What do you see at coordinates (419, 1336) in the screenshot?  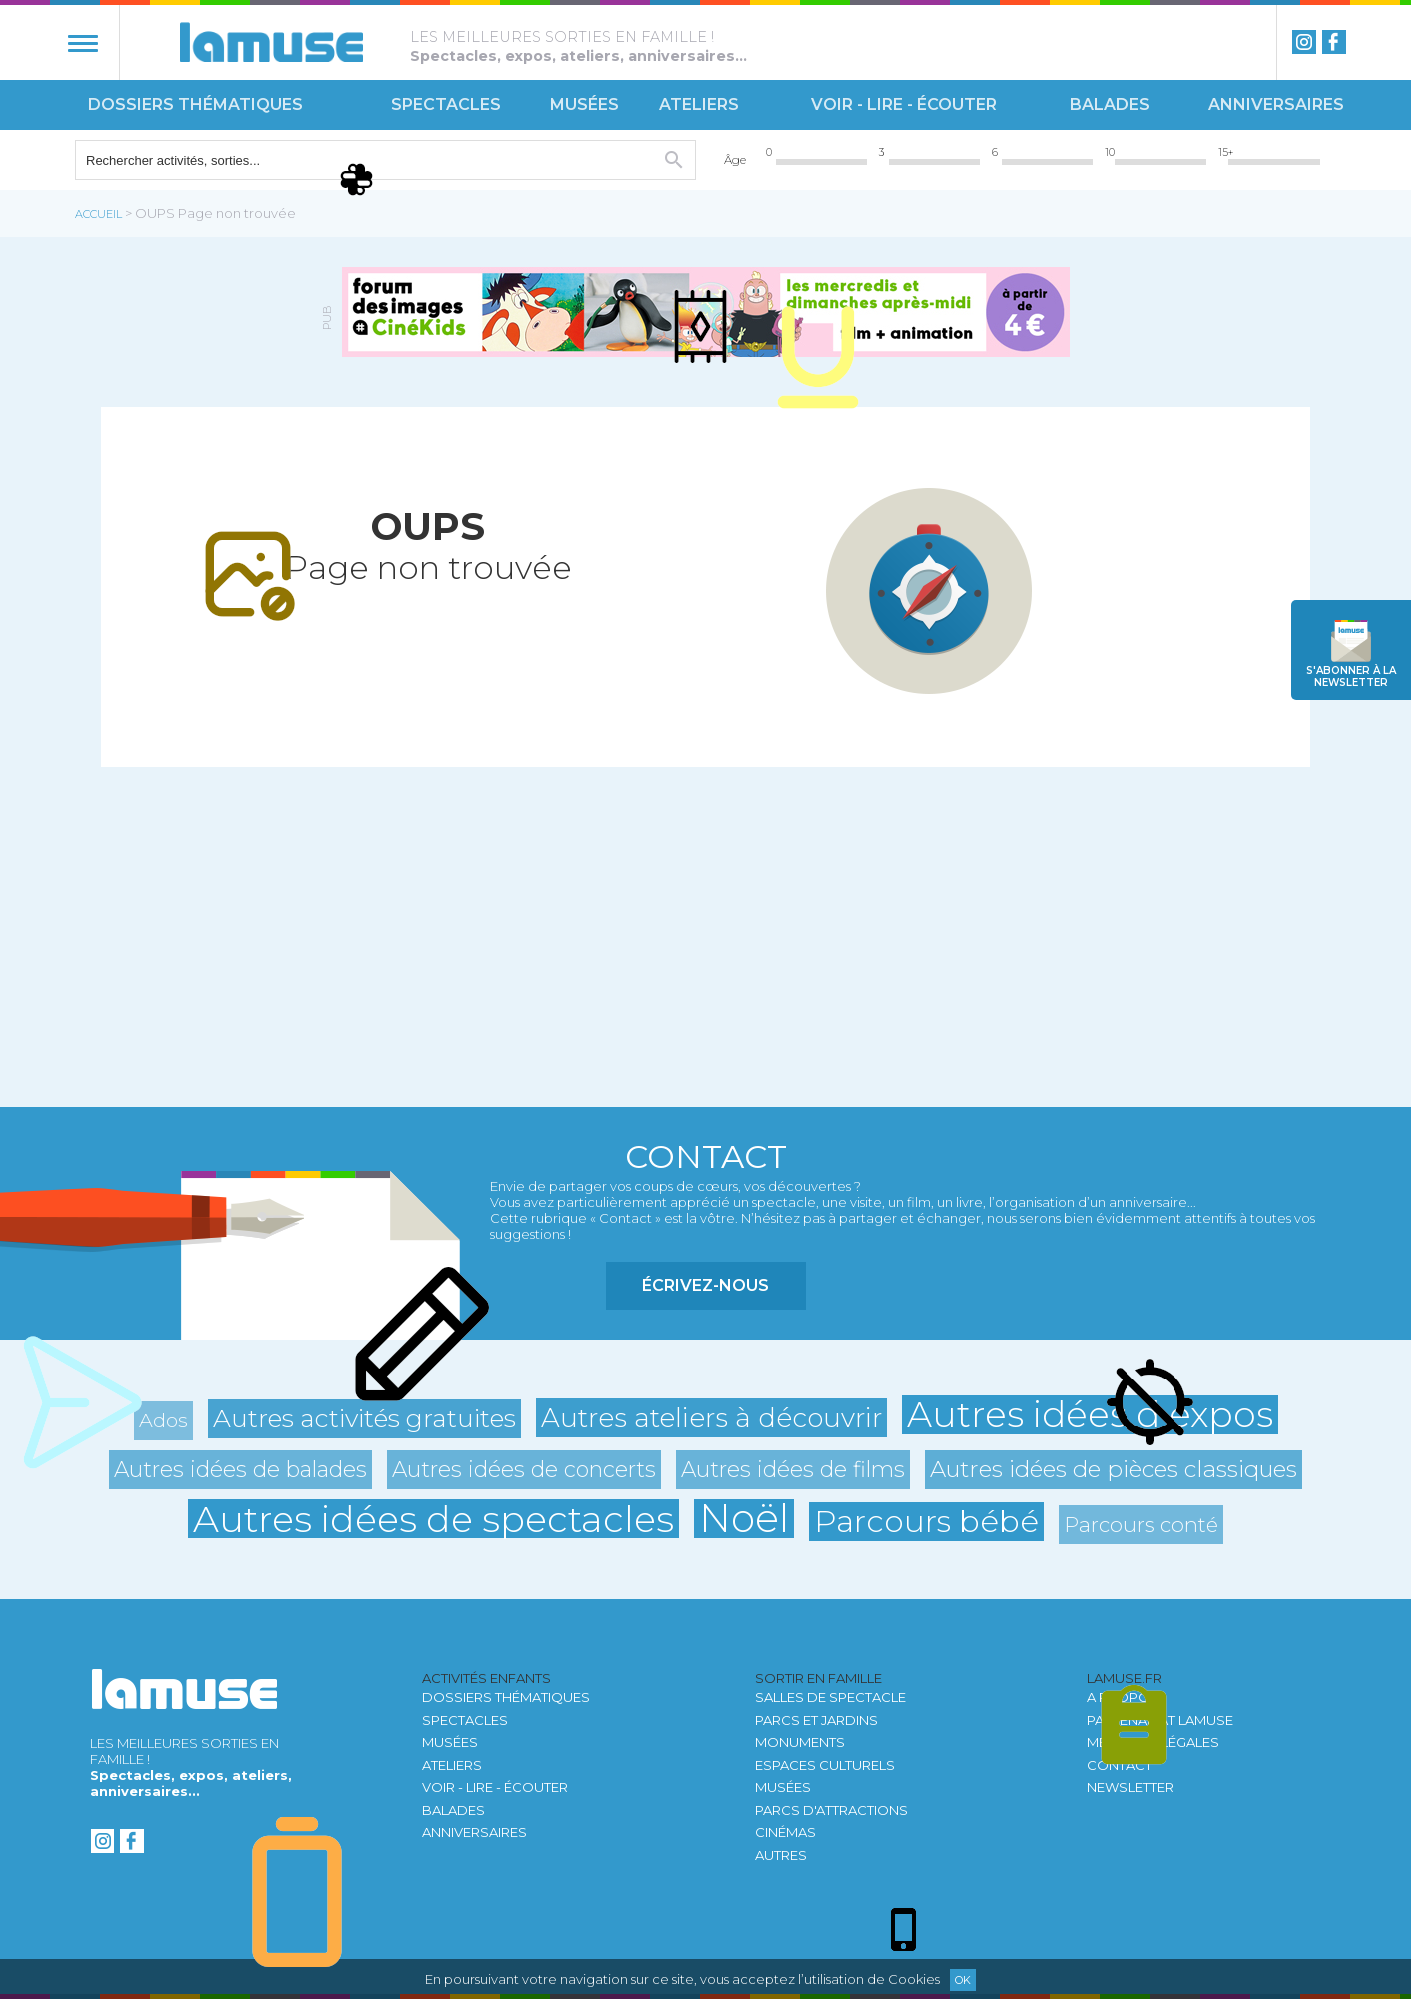 I see `edit or modify content` at bounding box center [419, 1336].